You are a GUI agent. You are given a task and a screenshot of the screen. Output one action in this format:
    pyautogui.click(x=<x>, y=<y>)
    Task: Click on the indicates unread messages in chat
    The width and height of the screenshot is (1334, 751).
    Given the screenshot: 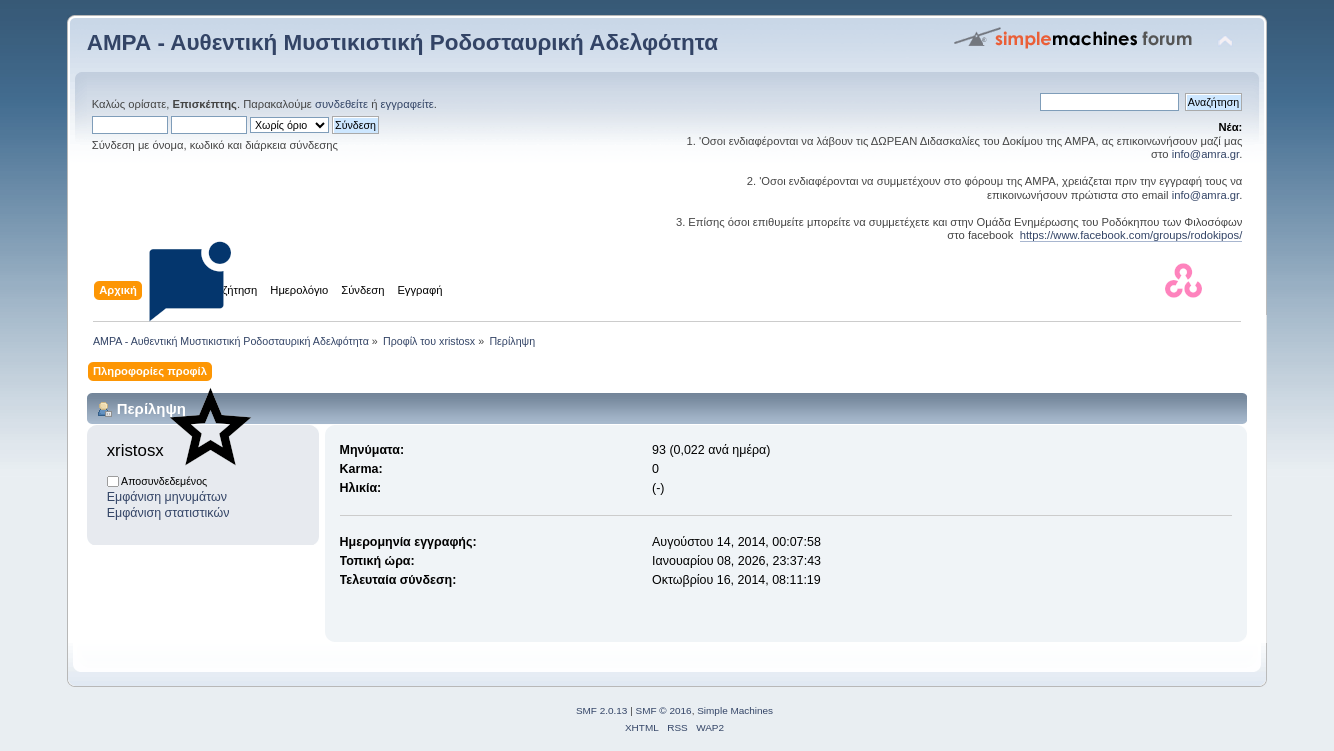 What is the action you would take?
    pyautogui.click(x=186, y=282)
    